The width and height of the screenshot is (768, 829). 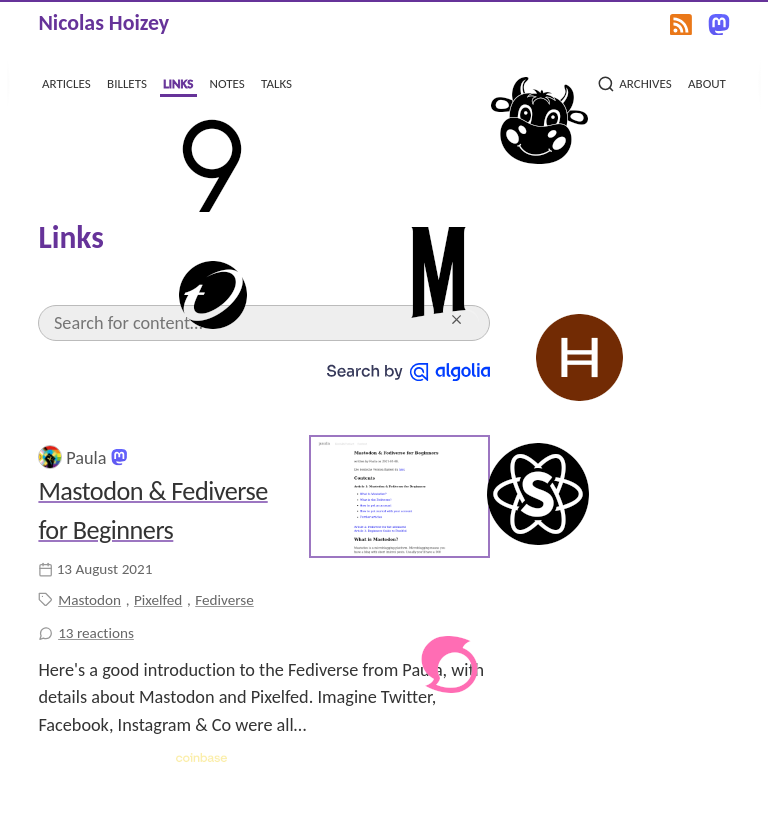 I want to click on select number 9 from a list or keypad, so click(x=212, y=167).